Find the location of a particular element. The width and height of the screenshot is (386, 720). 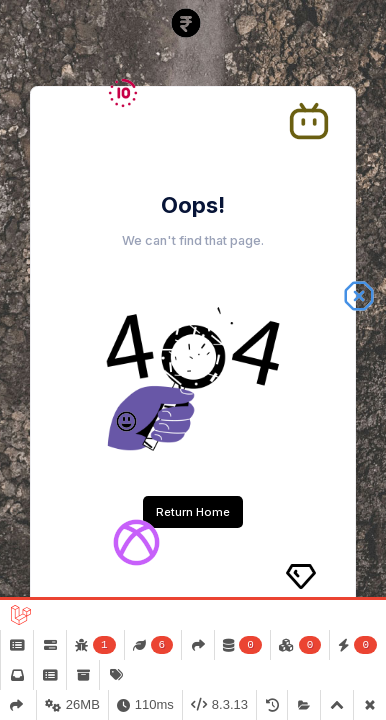

insert a grinning emoji into your message is located at coordinates (126, 421).